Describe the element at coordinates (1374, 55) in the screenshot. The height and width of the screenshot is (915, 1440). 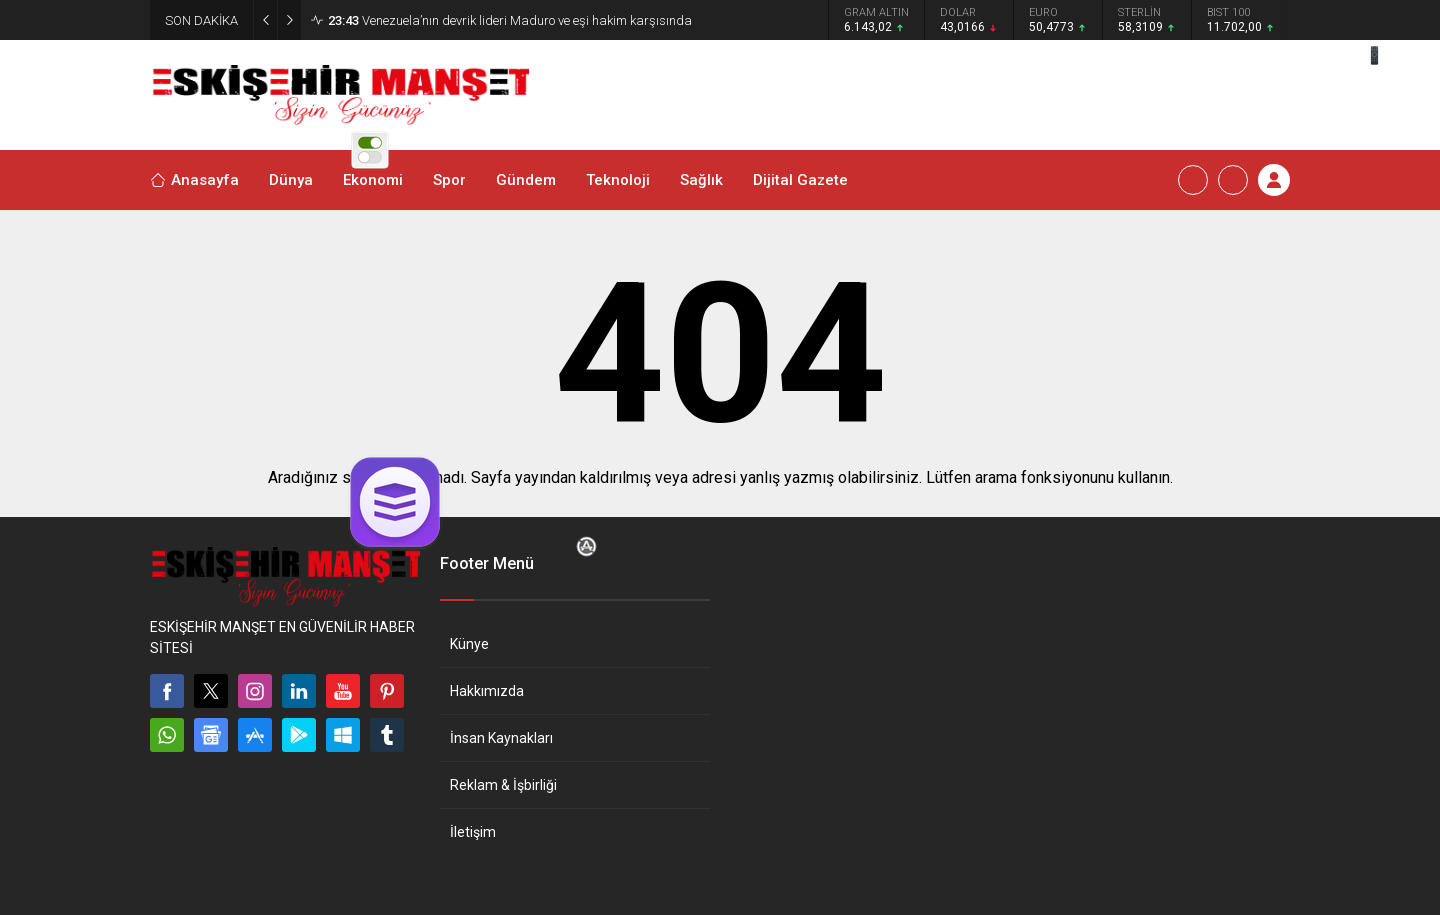
I see `connect a tv remote as an input device` at that location.